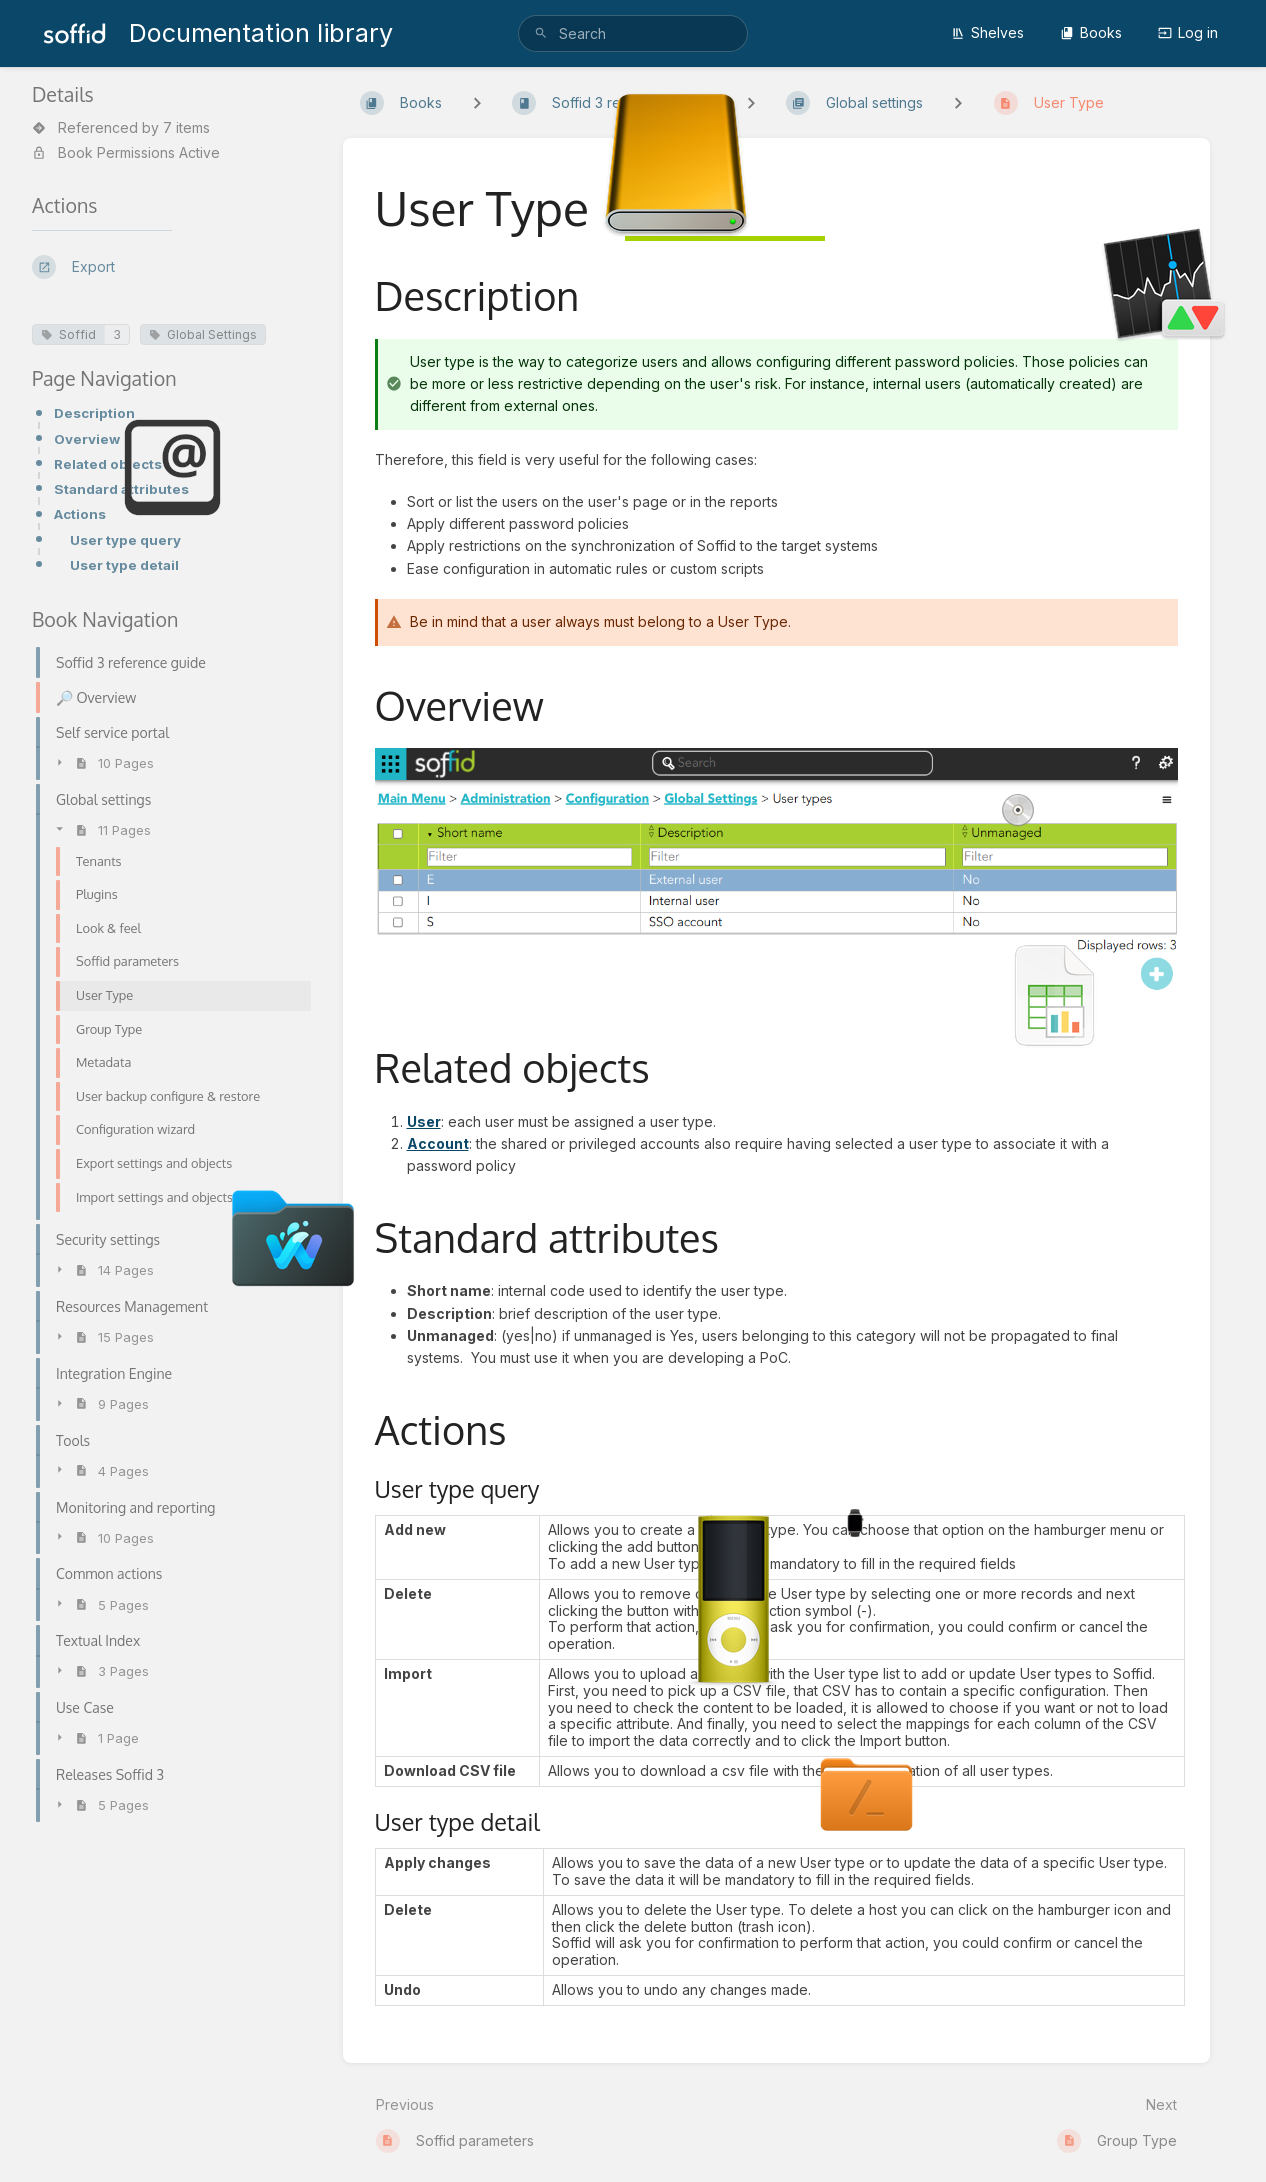 The width and height of the screenshot is (1266, 2182). Describe the element at coordinates (732, 1601) in the screenshot. I see `iPod nano device in yellow` at that location.